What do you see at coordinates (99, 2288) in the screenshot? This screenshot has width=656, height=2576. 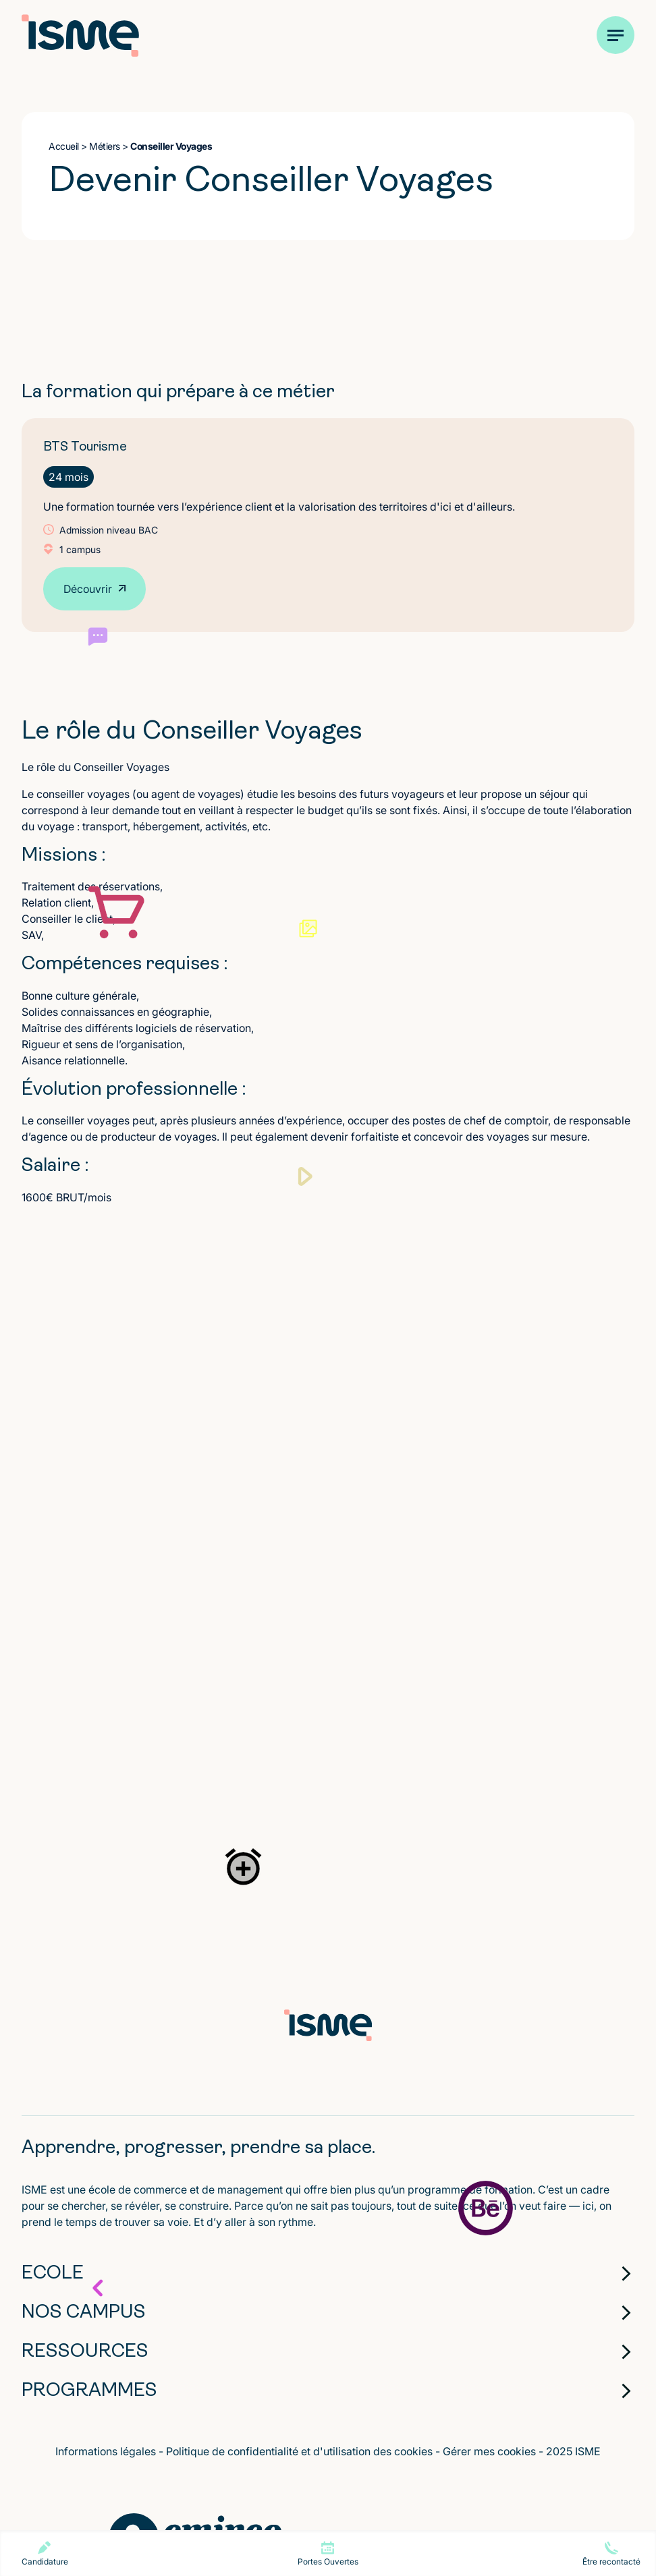 I see `go back to the previous screen` at bounding box center [99, 2288].